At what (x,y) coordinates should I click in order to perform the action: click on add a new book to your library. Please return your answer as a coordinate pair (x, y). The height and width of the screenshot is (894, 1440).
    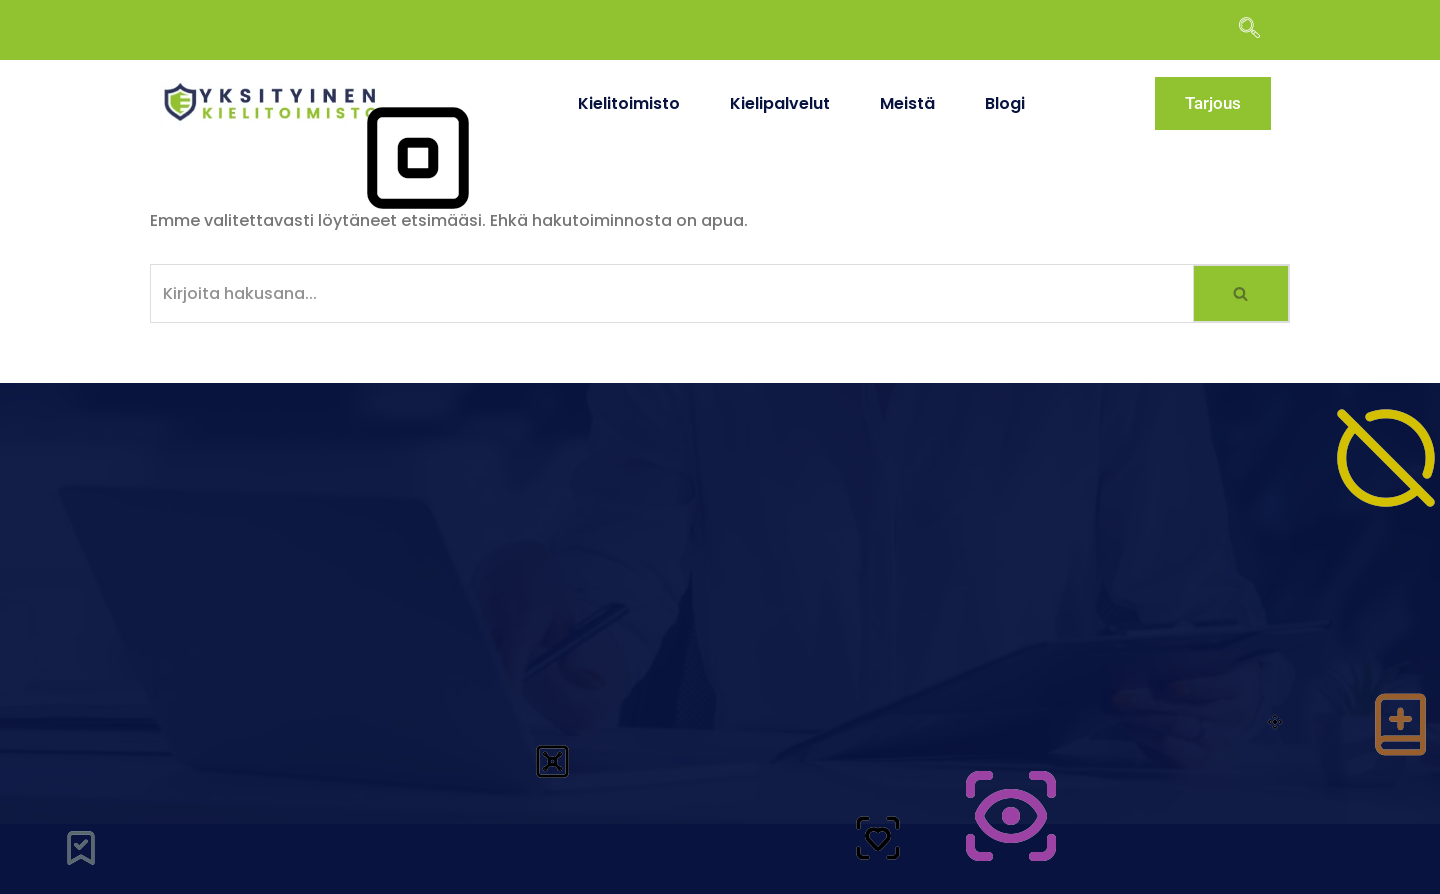
    Looking at the image, I should click on (1400, 724).